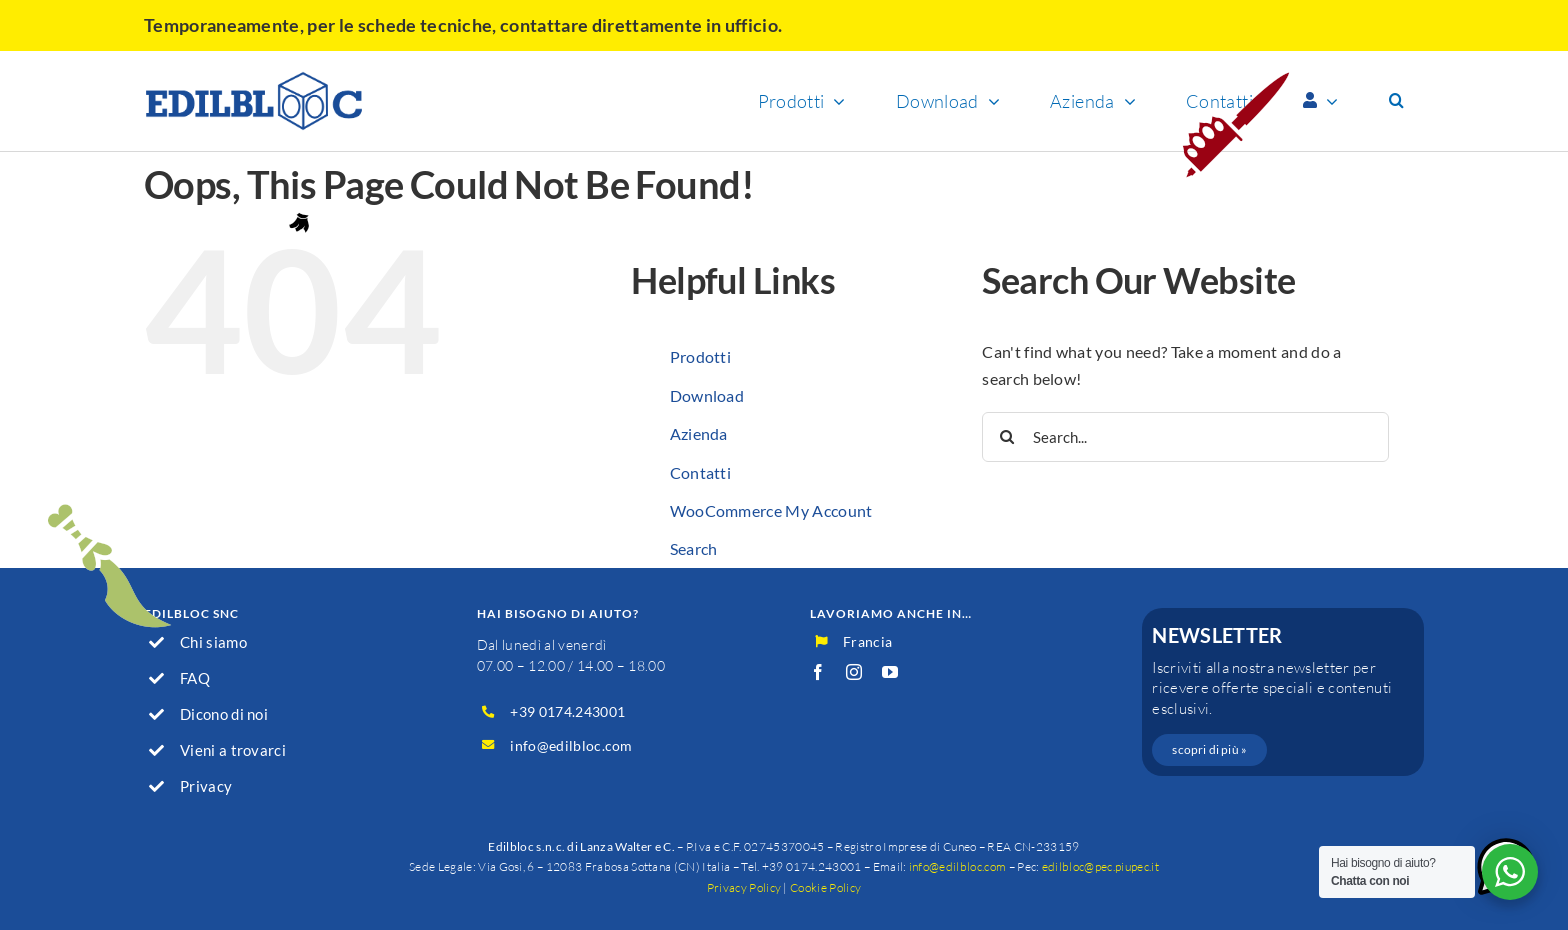  What do you see at coordinates (1236, 125) in the screenshot?
I see `equip a trench knife weapon` at bounding box center [1236, 125].